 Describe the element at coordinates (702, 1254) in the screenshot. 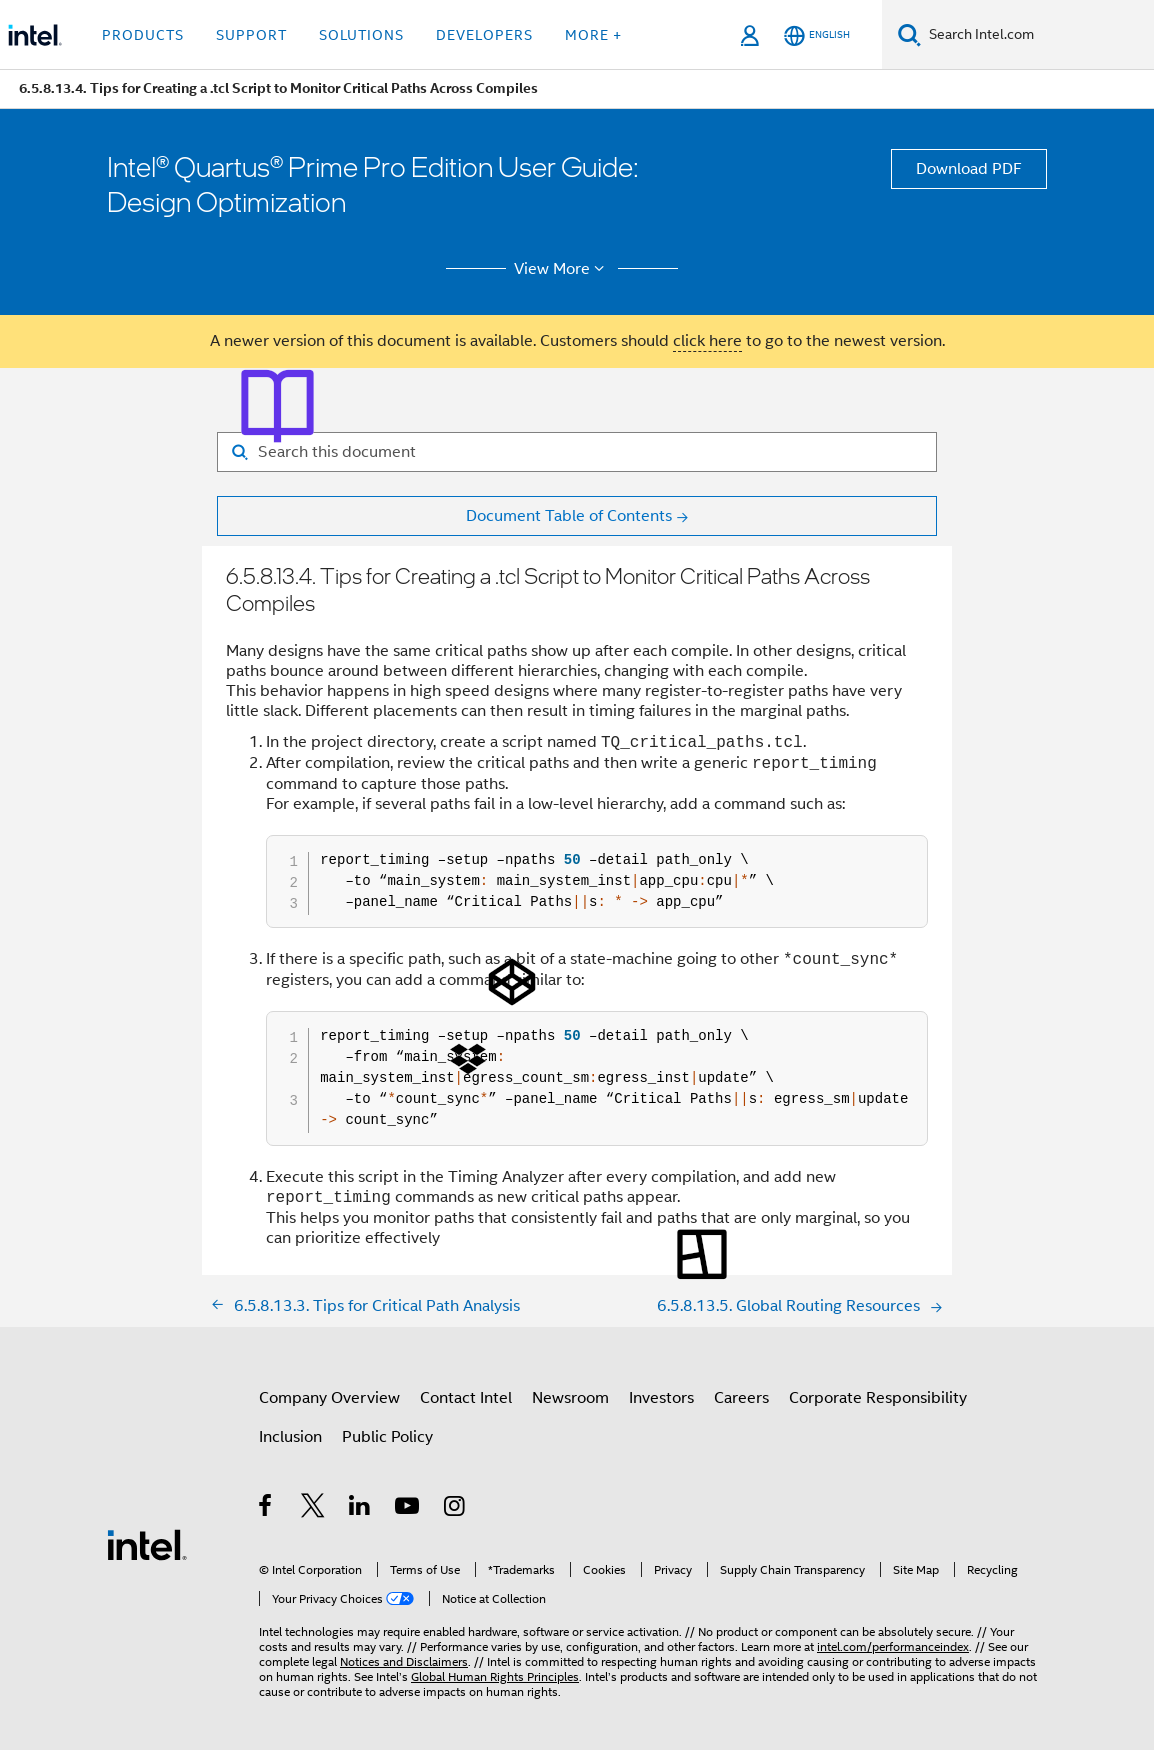

I see `create a photo collage` at that location.